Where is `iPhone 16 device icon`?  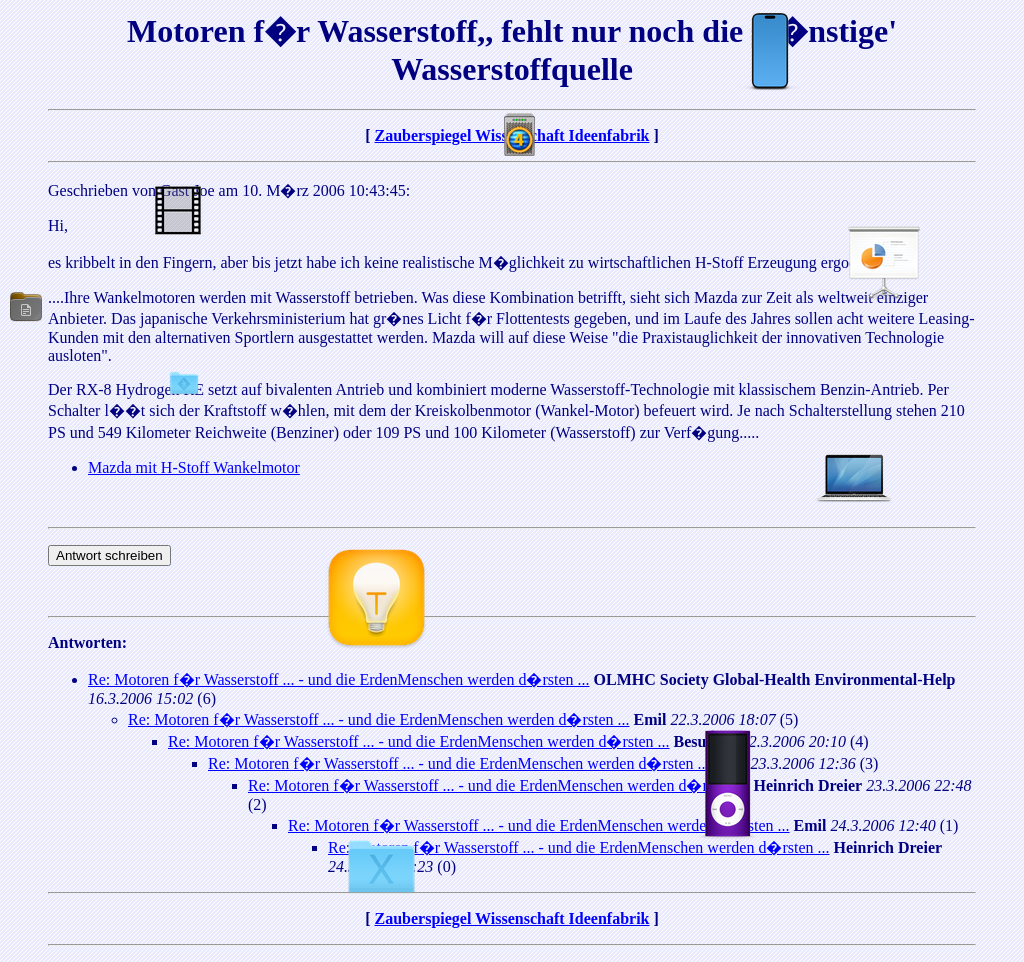 iPhone 16 device icon is located at coordinates (770, 52).